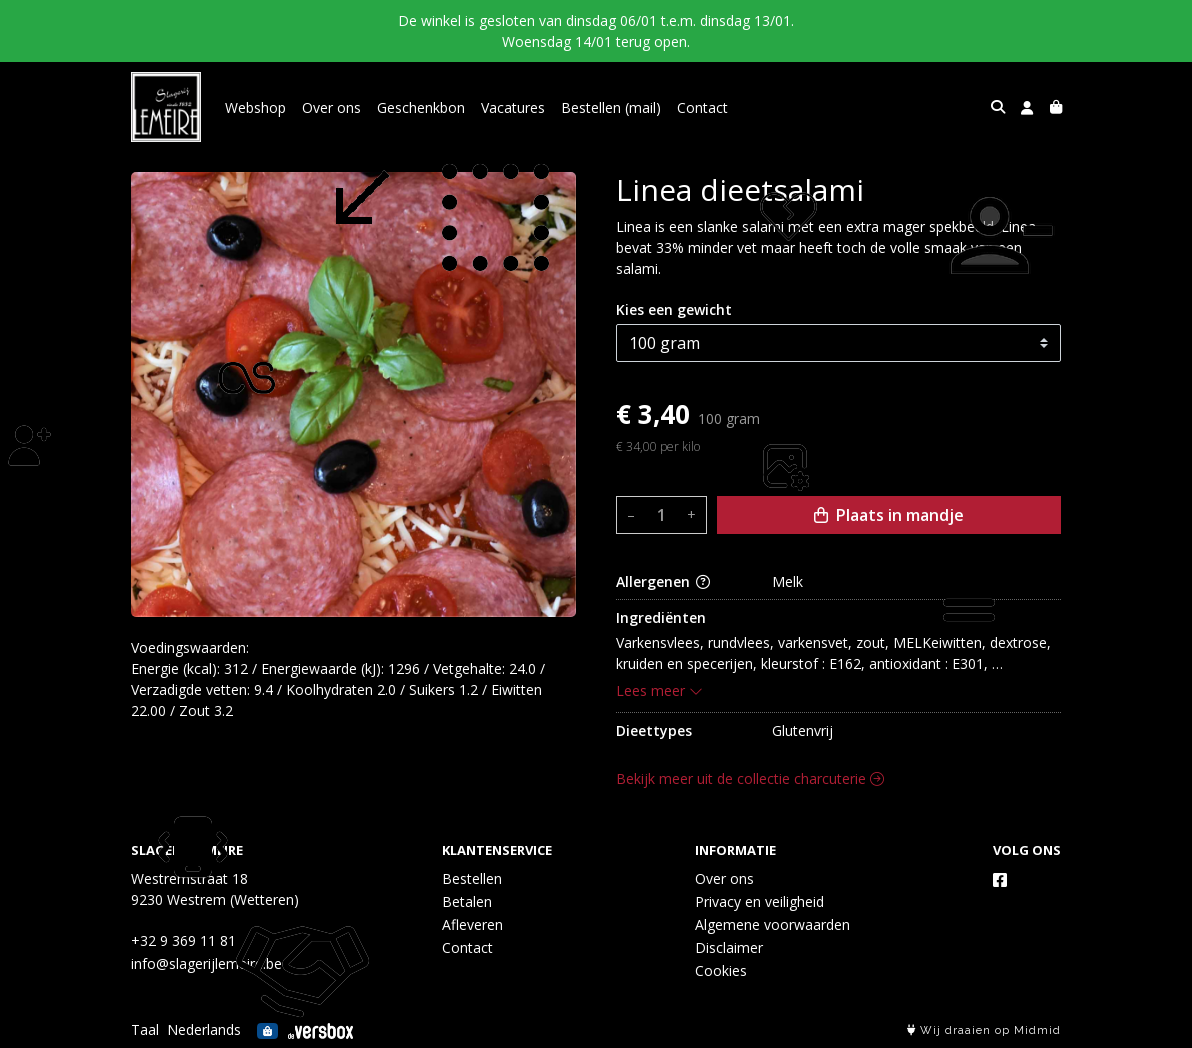 This screenshot has width=1192, height=1048. Describe the element at coordinates (999, 235) in the screenshot. I see `remove a contact or friend` at that location.